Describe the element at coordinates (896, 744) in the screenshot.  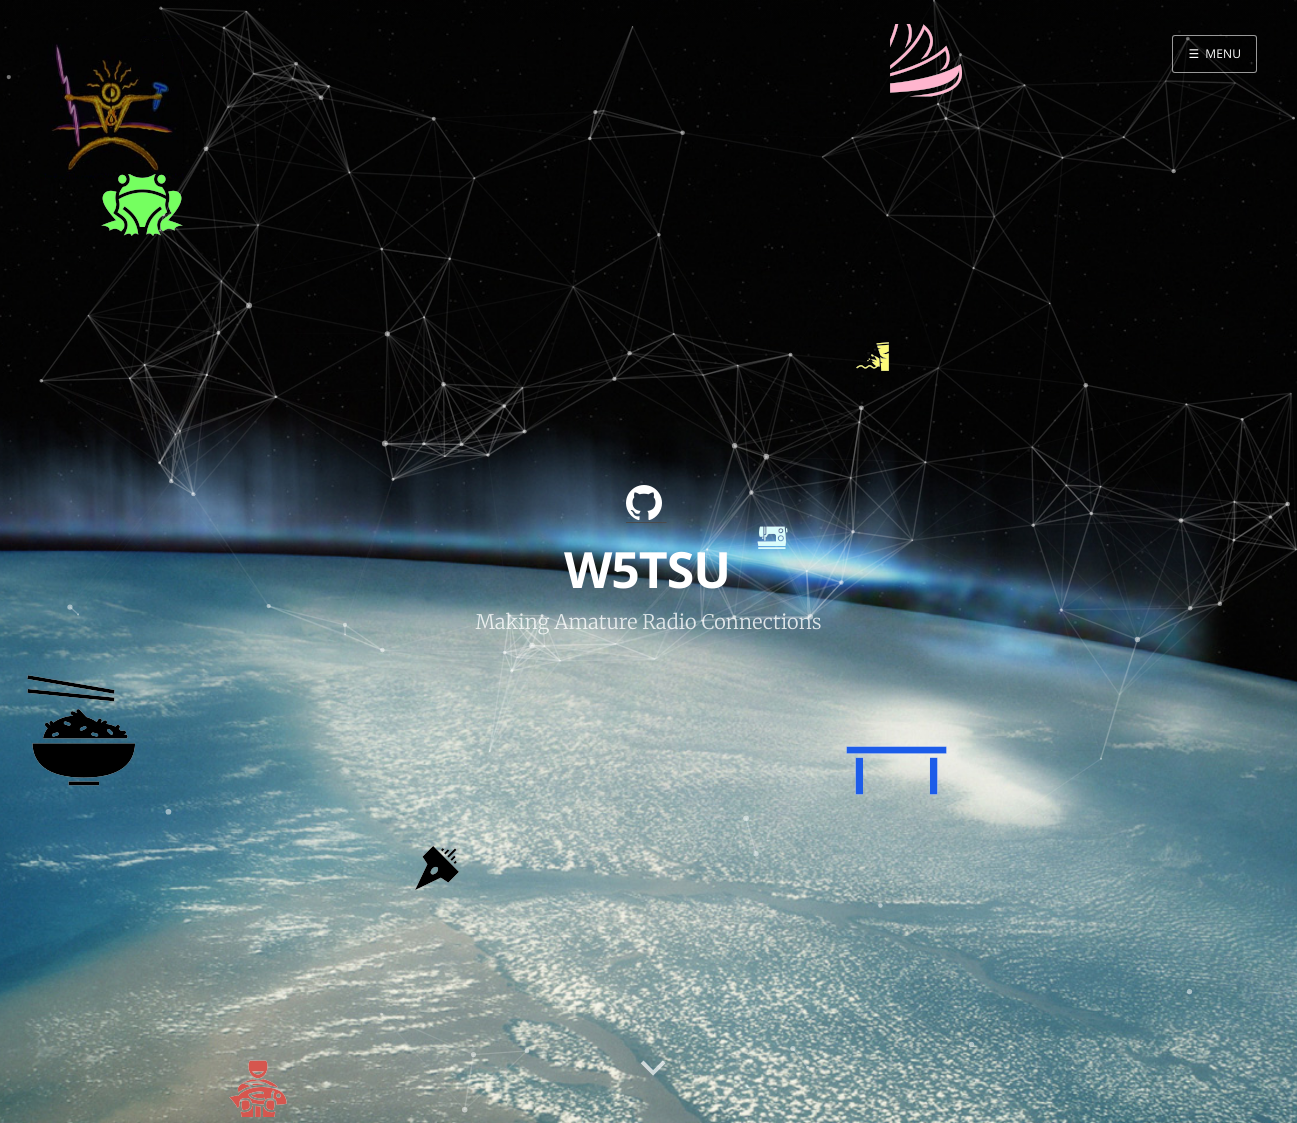
I see `view or edit table data` at that location.